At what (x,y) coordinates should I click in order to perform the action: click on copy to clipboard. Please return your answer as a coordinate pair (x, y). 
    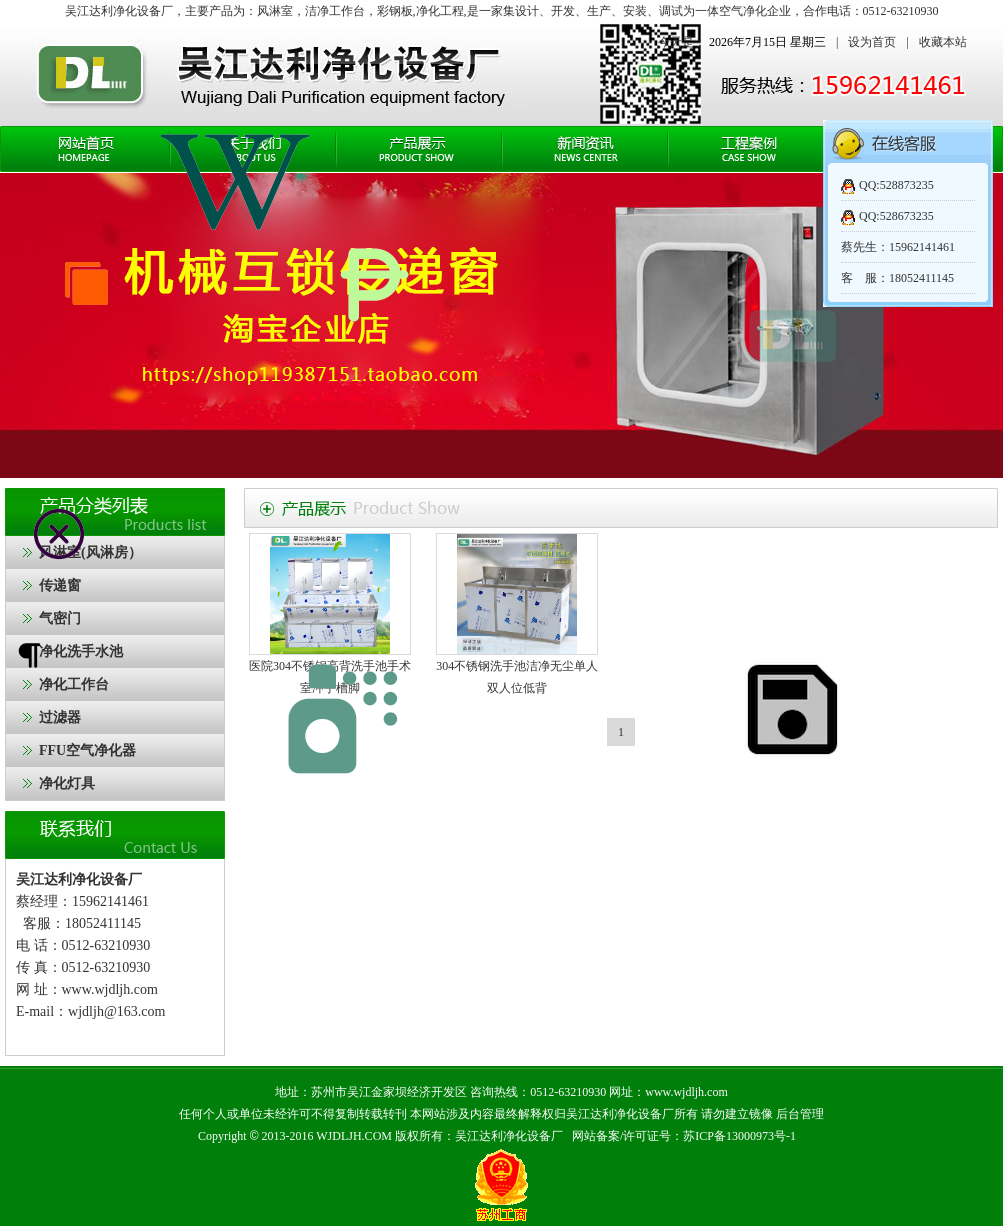
    Looking at the image, I should click on (86, 283).